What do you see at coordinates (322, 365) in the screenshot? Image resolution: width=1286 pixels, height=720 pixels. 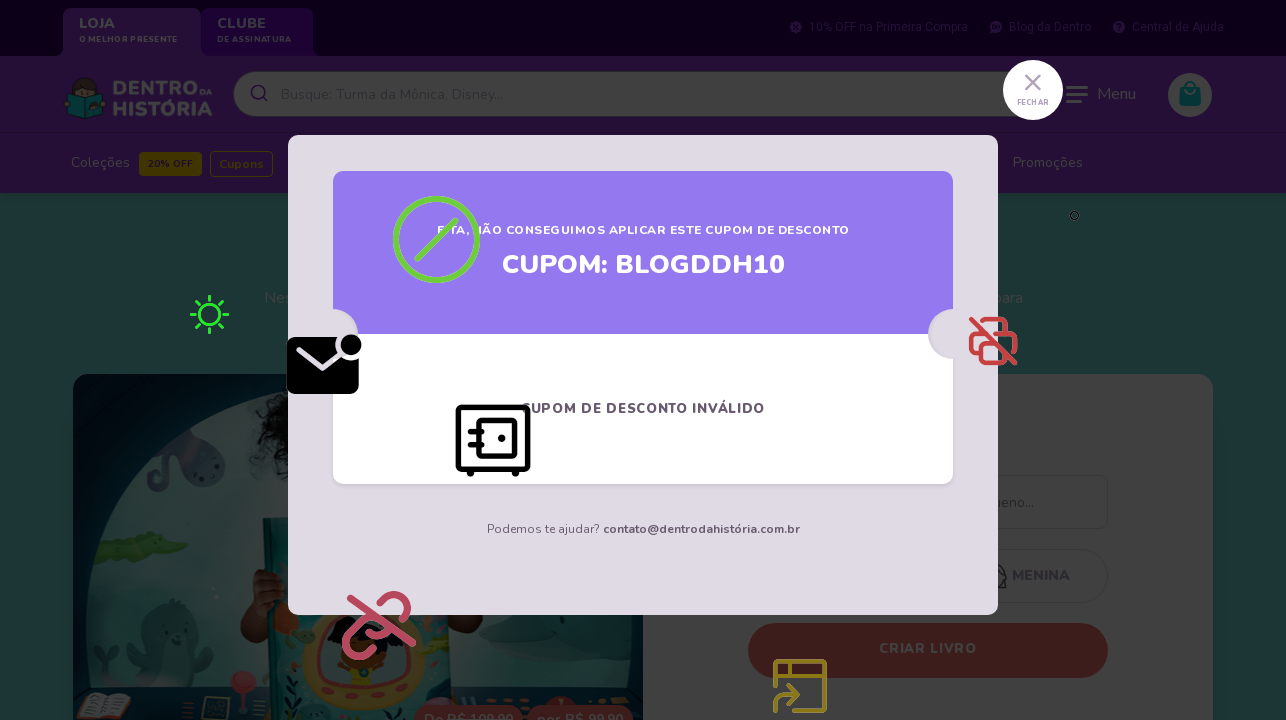 I see `indicates new unread email` at bounding box center [322, 365].